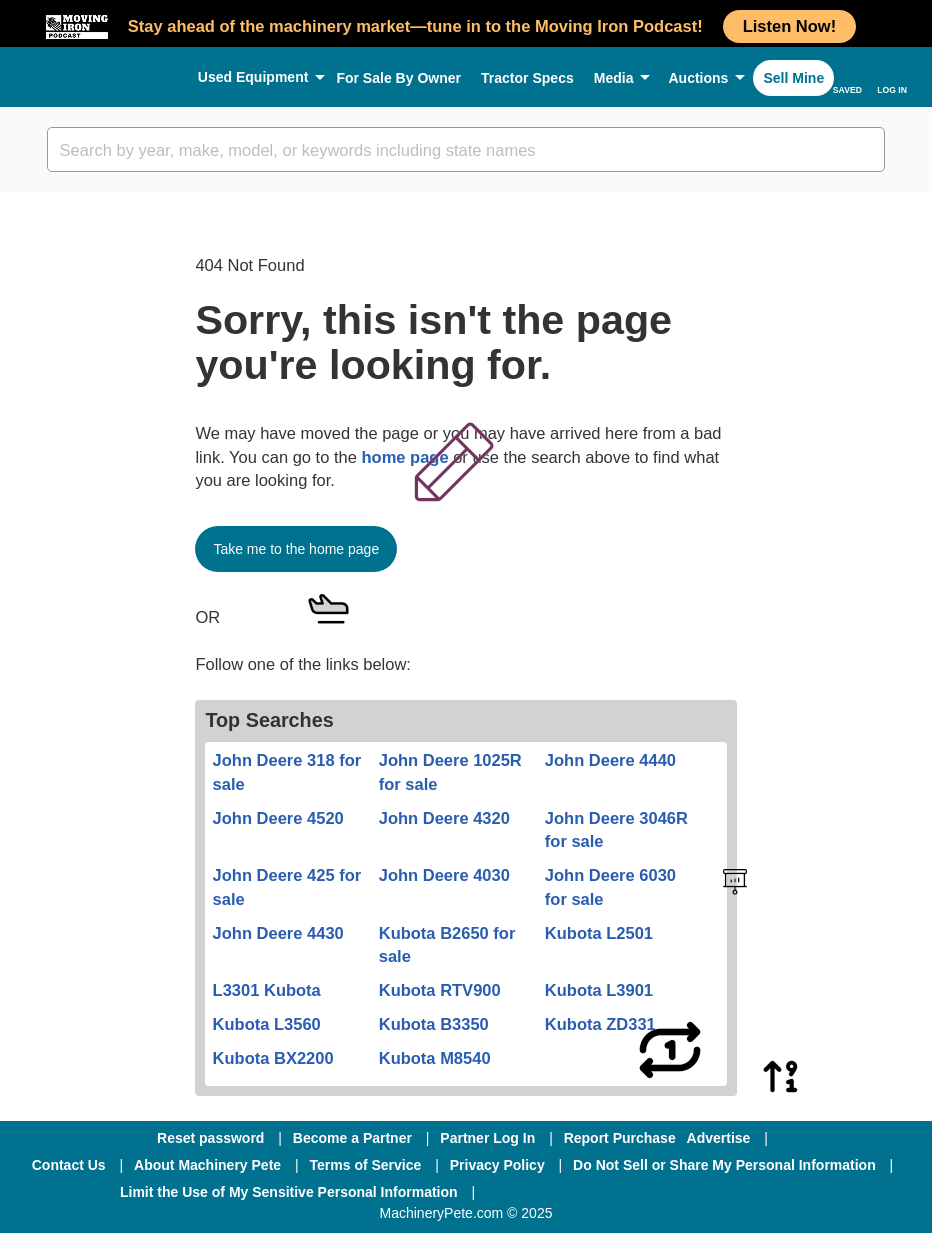 Image resolution: width=932 pixels, height=1233 pixels. What do you see at coordinates (670, 1050) in the screenshot?
I see `repeat current track once` at bounding box center [670, 1050].